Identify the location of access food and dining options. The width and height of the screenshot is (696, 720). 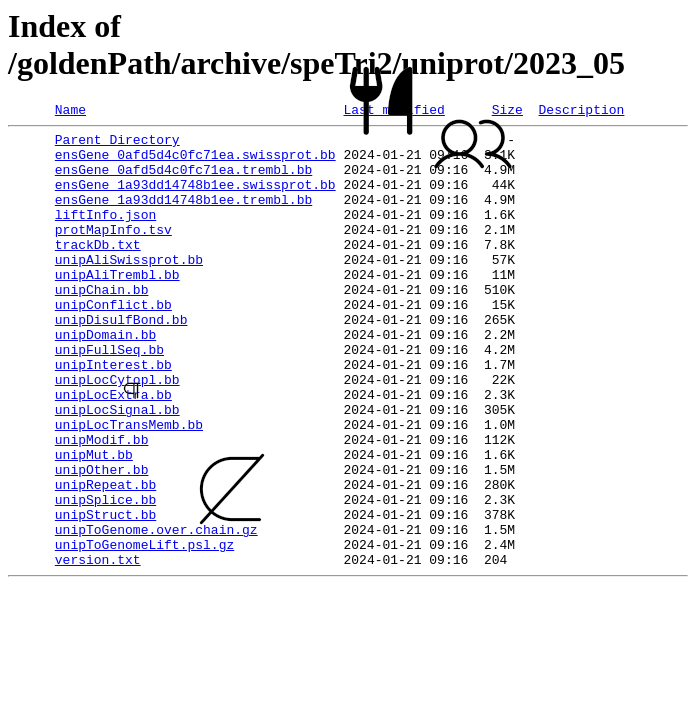
(382, 99).